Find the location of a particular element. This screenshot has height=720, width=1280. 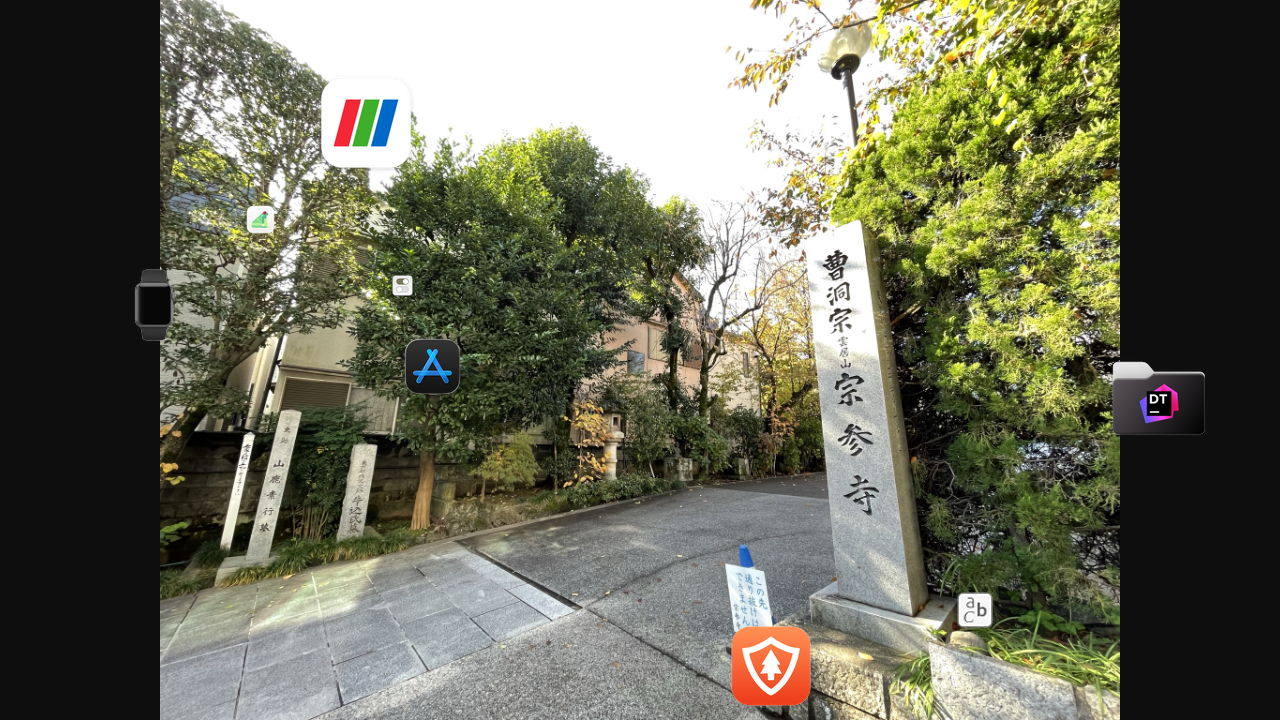

open the app store connect or developer tools is located at coordinates (432, 366).